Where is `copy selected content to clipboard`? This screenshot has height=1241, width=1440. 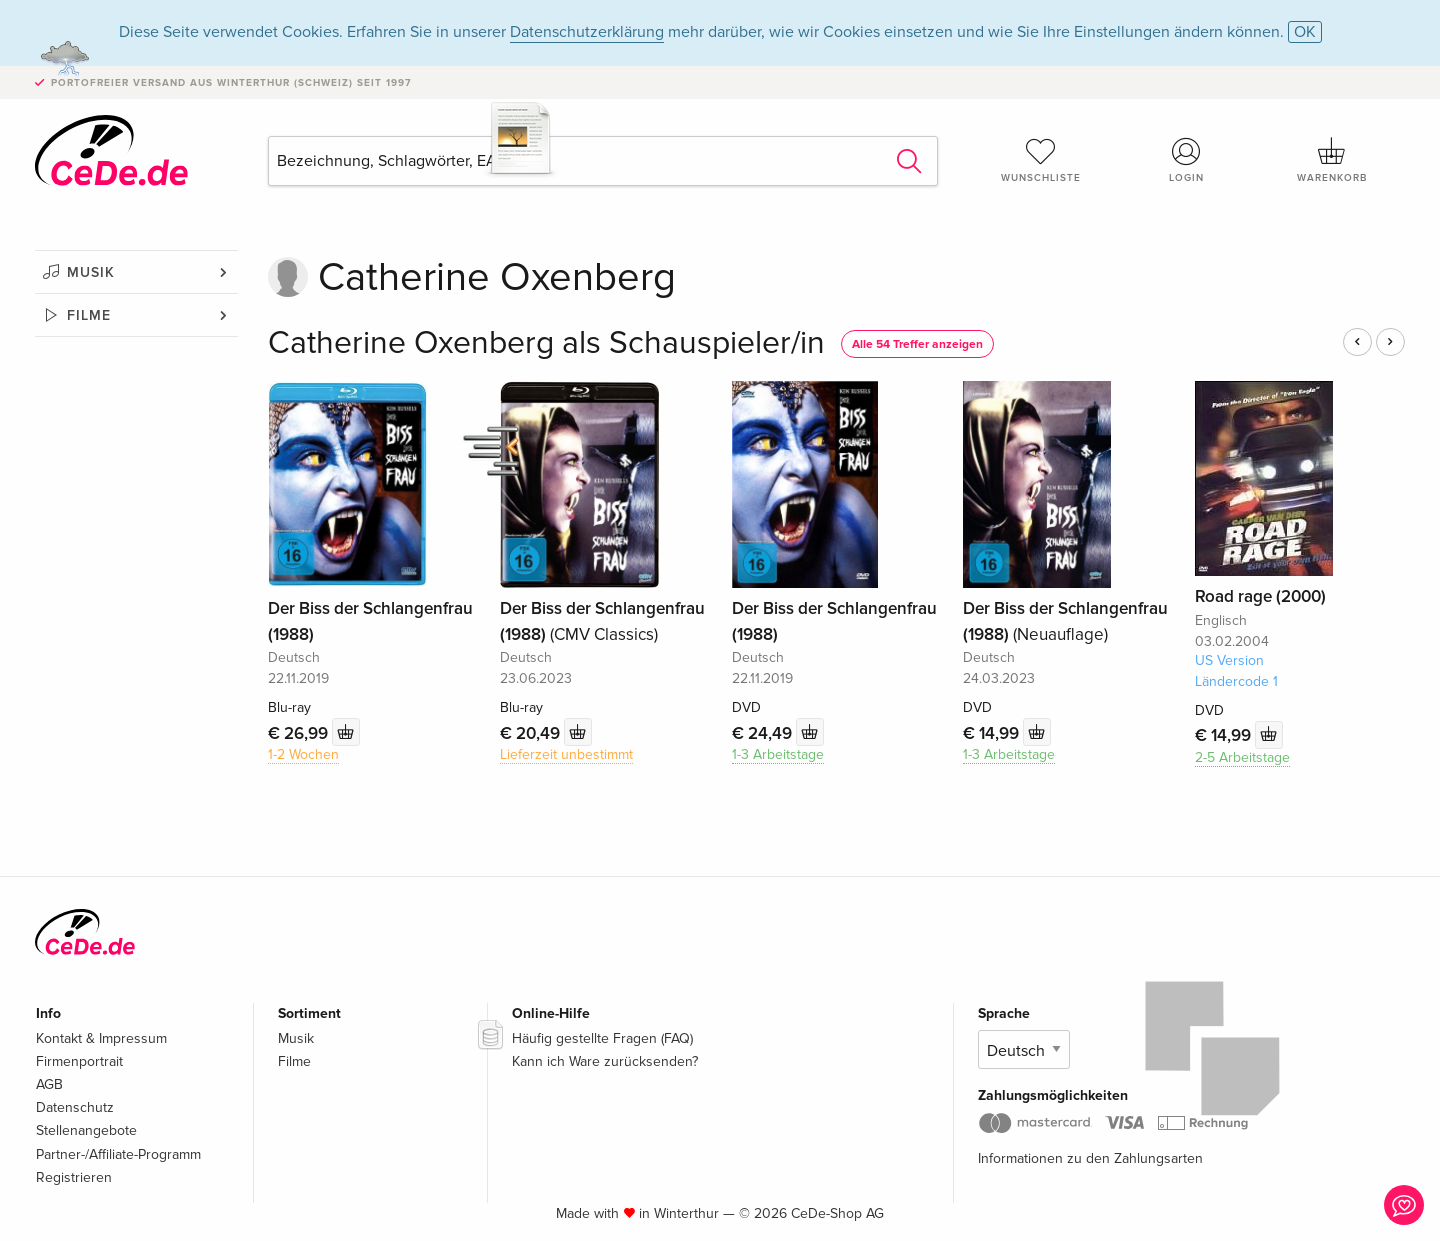 copy selected content to clipboard is located at coordinates (1212, 1048).